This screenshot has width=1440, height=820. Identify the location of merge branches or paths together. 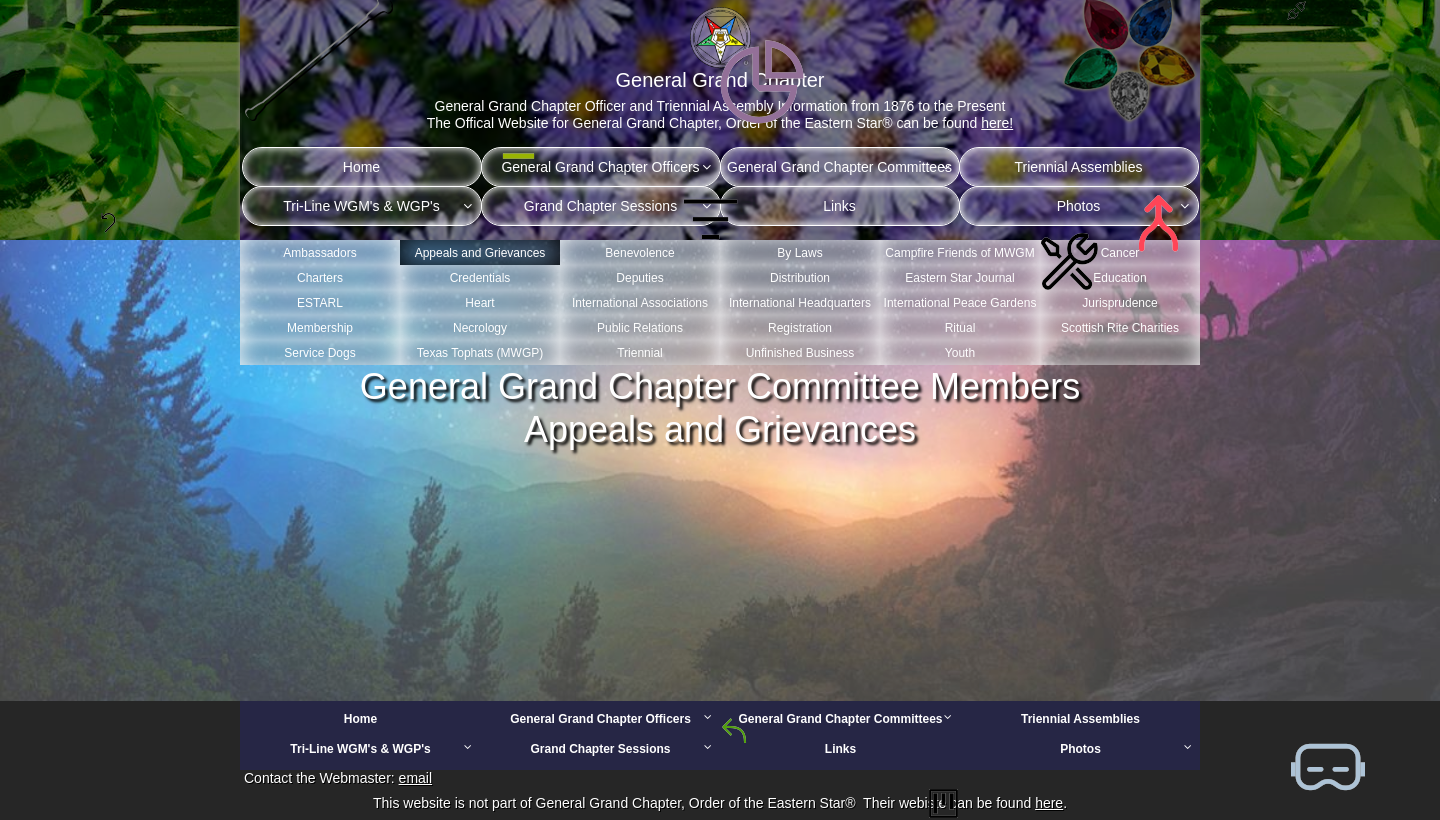
(1158, 223).